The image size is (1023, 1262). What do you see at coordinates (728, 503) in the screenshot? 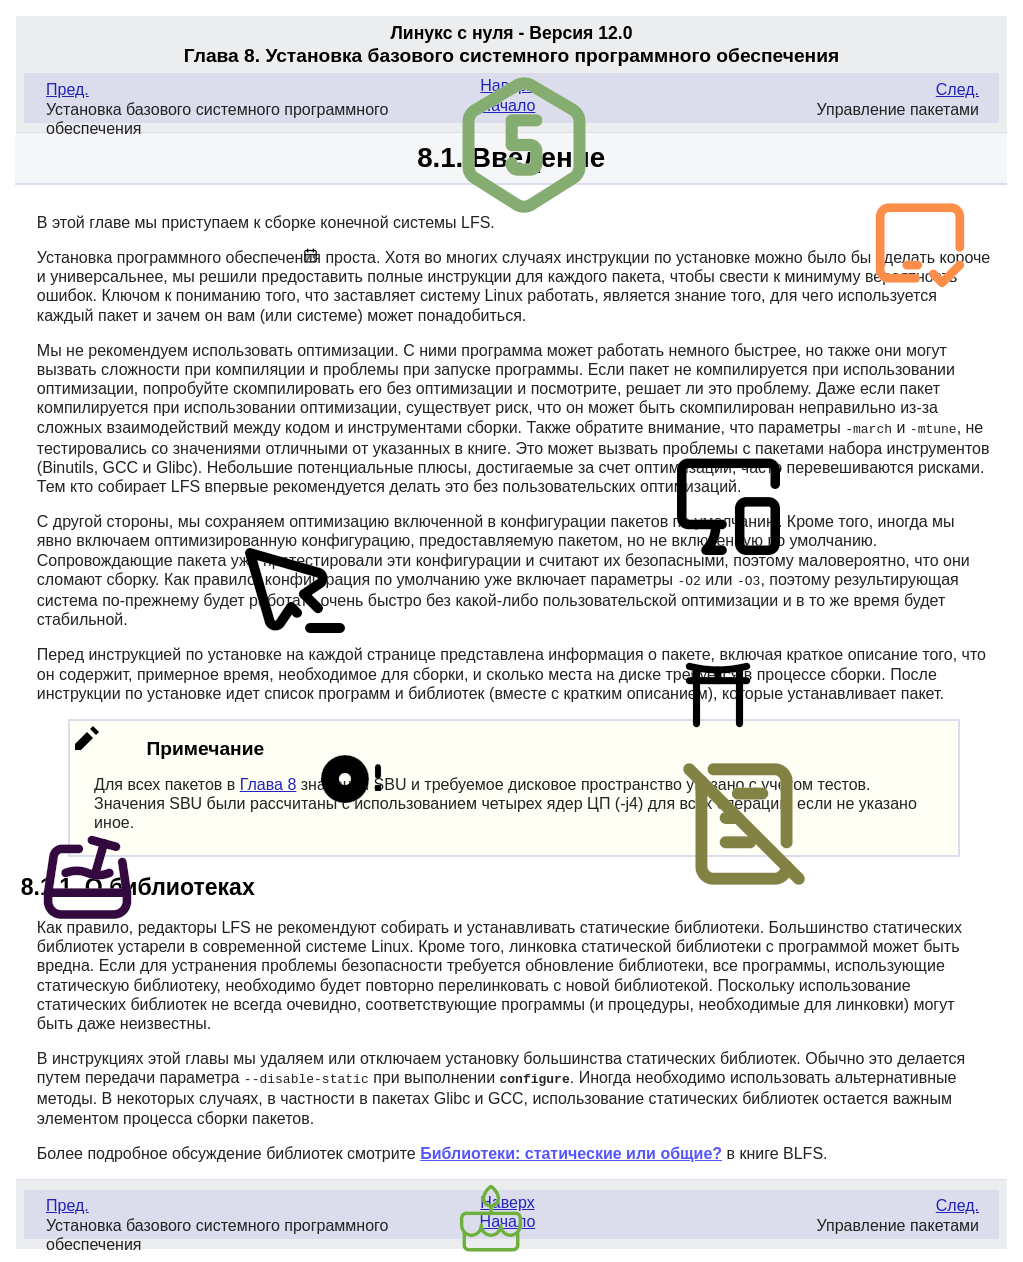
I see `view connected devices` at bounding box center [728, 503].